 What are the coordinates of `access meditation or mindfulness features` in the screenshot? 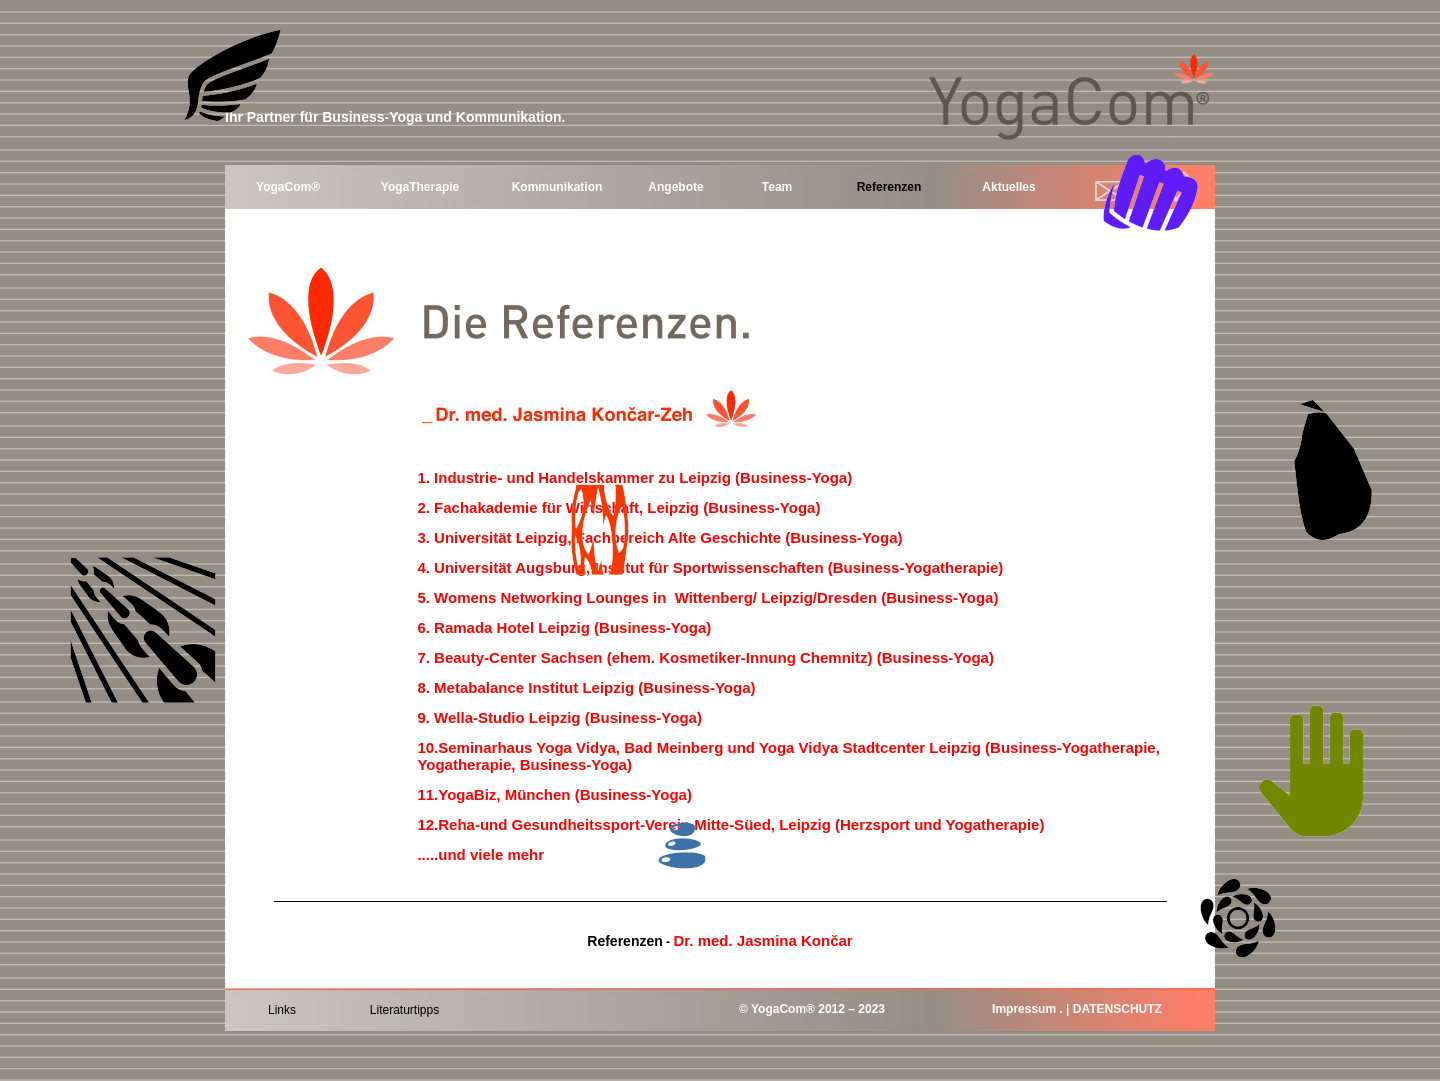 It's located at (682, 840).